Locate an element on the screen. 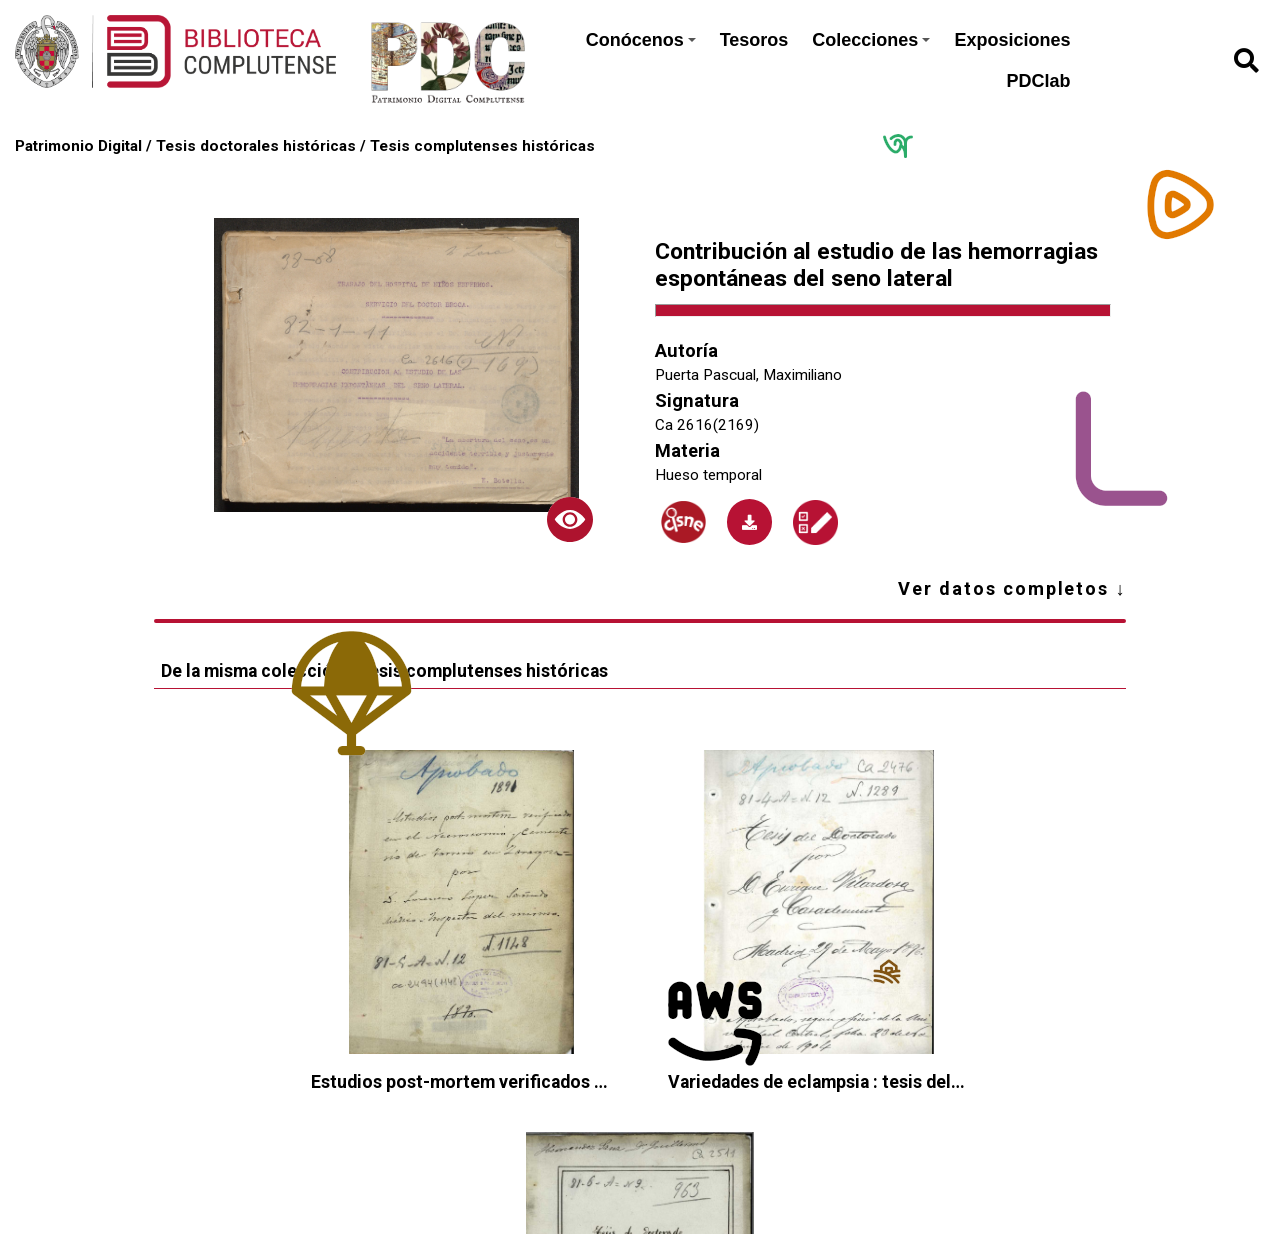 This screenshot has height=1234, width=1280. switch to bangla language input is located at coordinates (898, 146).